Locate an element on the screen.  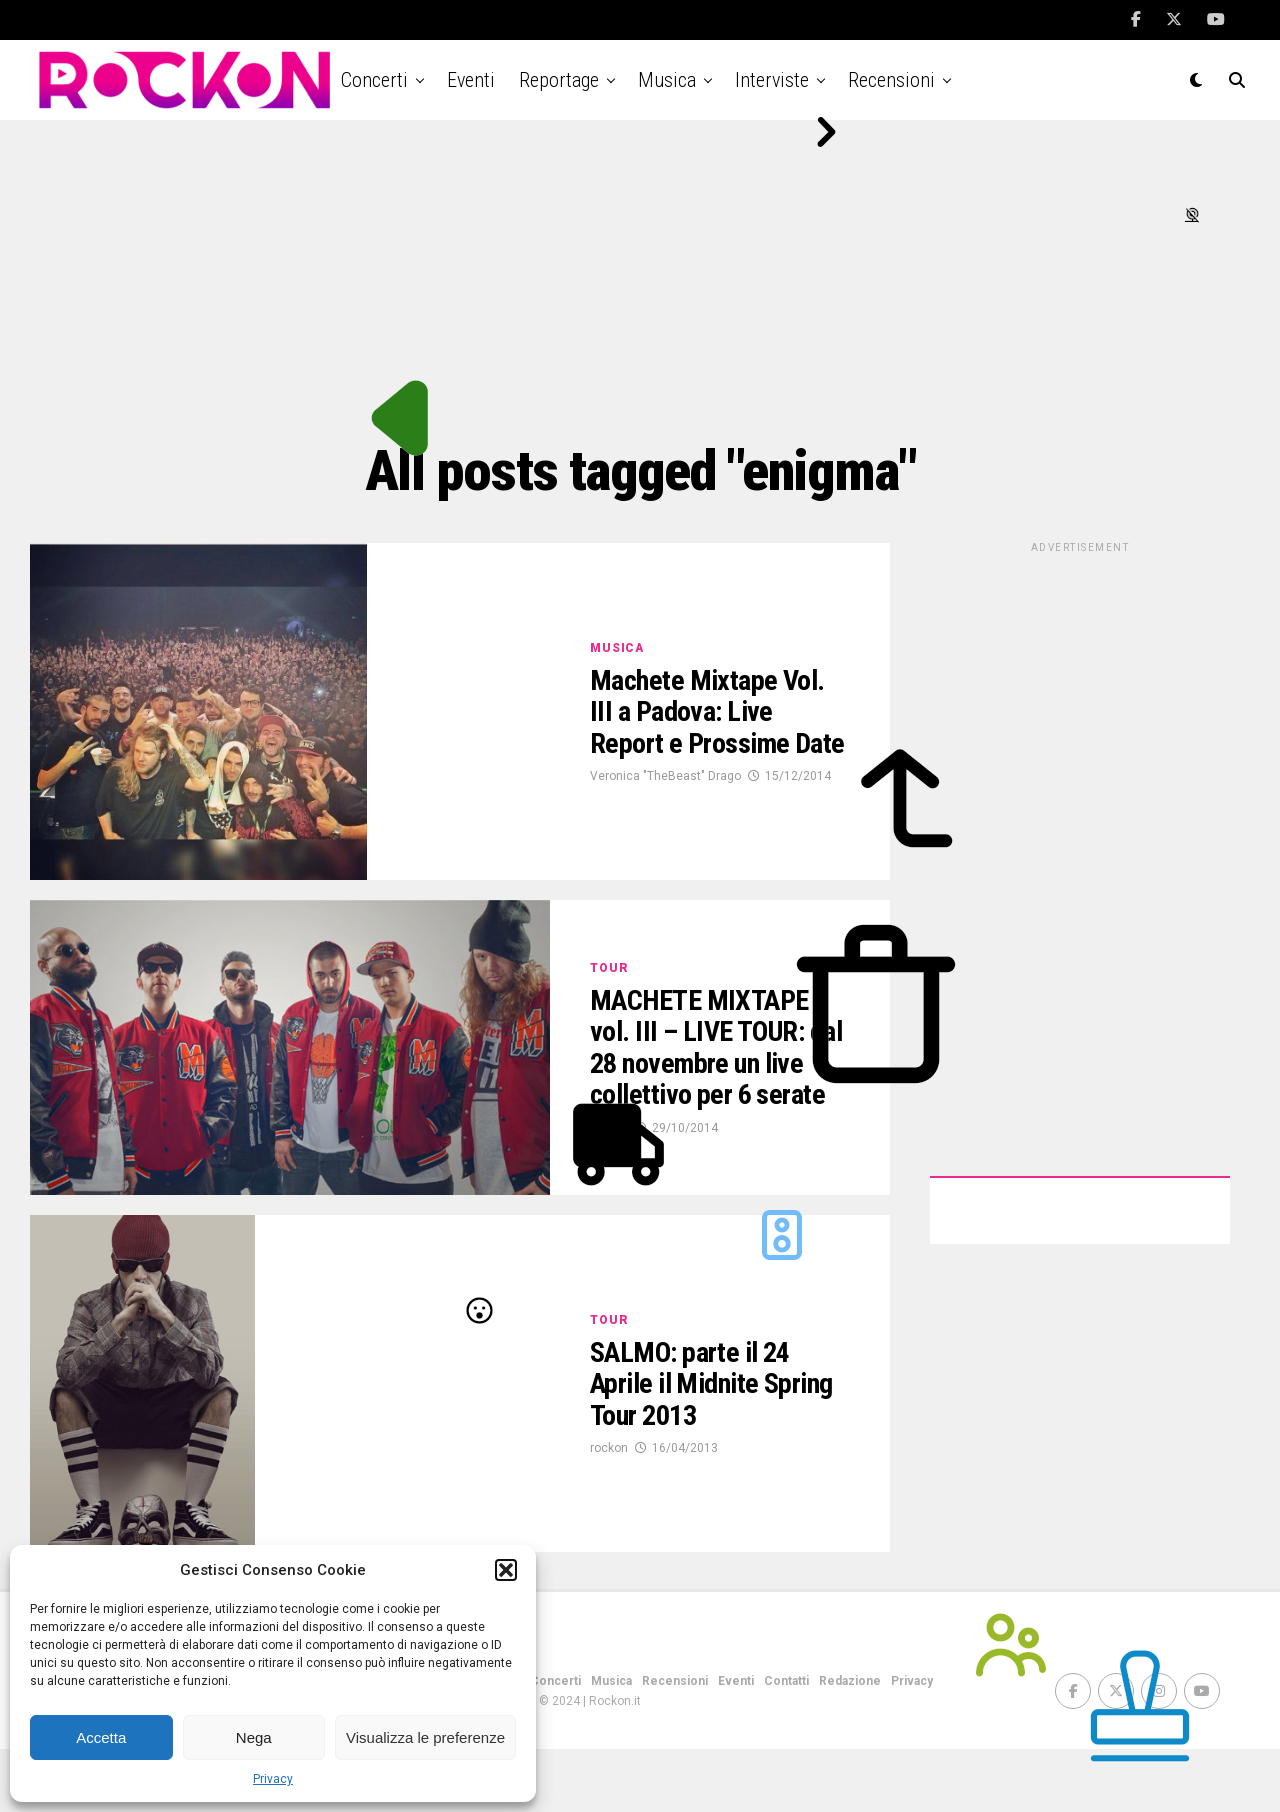
surprised or shocked reaction emoji is located at coordinates (479, 1310).